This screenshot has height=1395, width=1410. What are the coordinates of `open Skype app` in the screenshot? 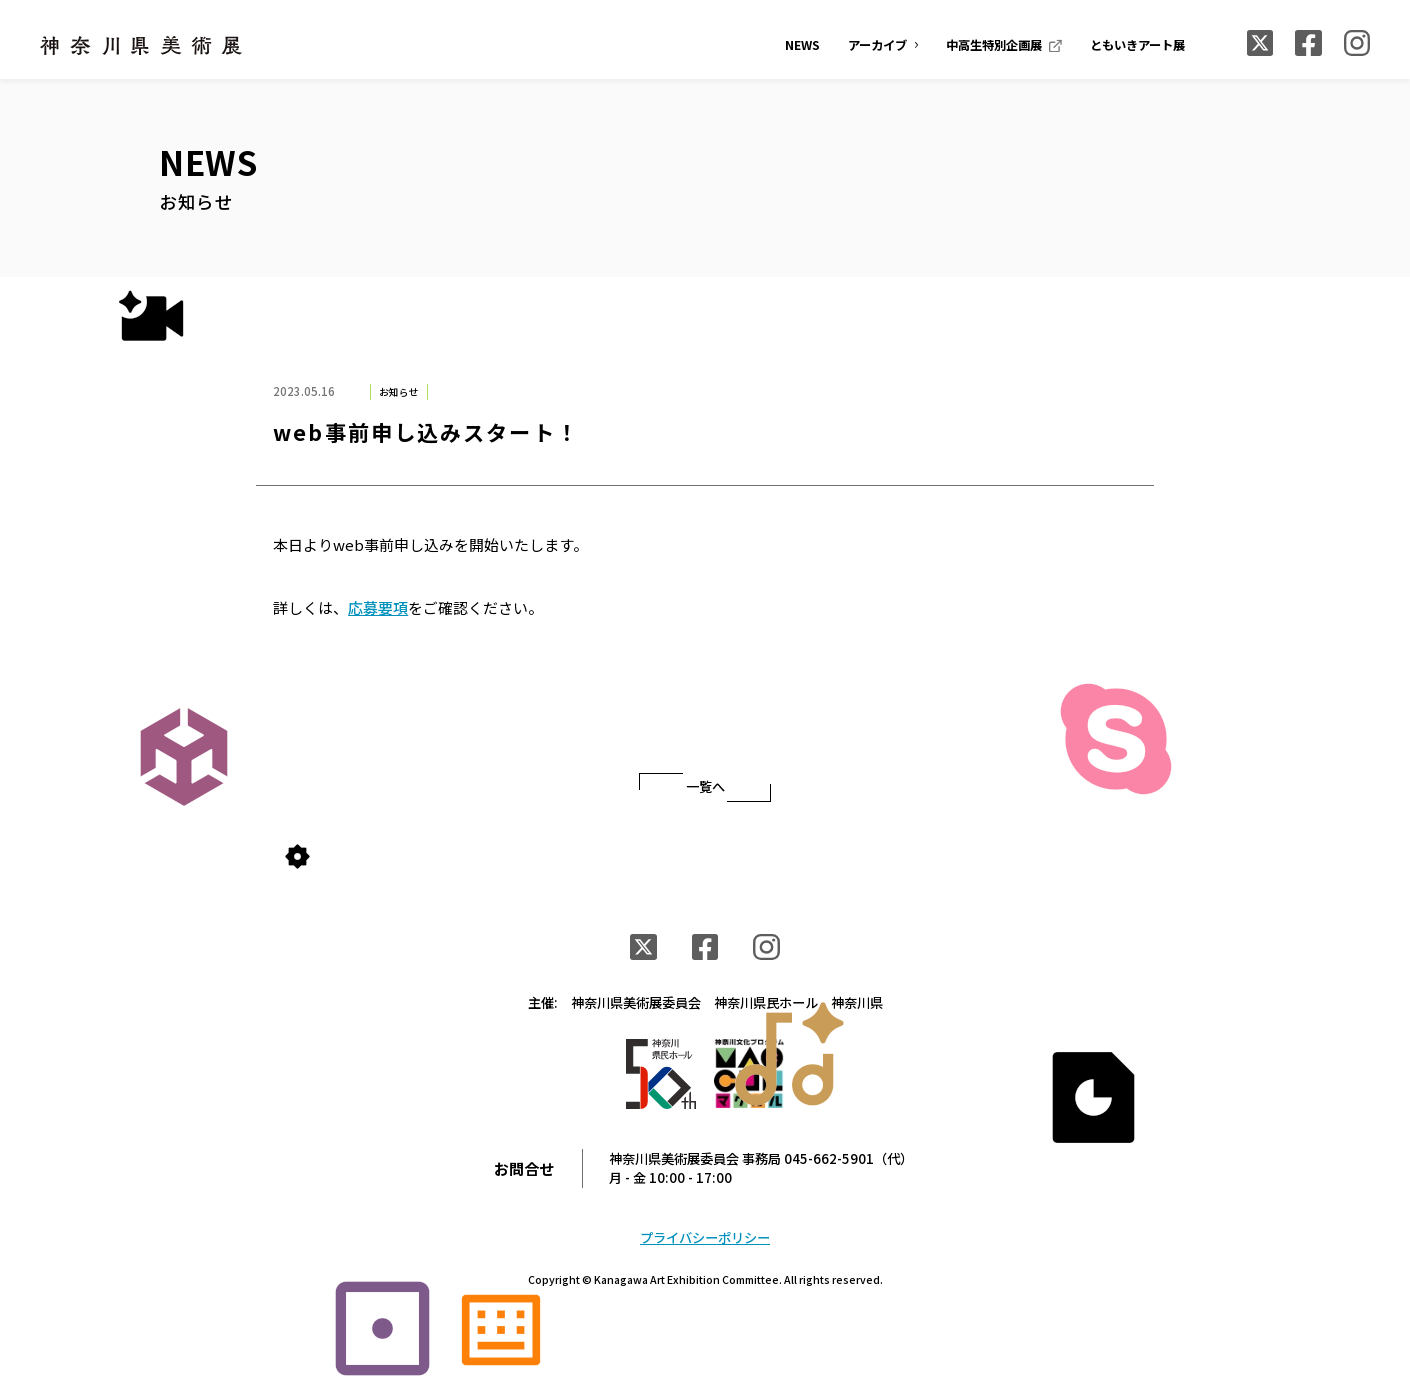 It's located at (1116, 739).